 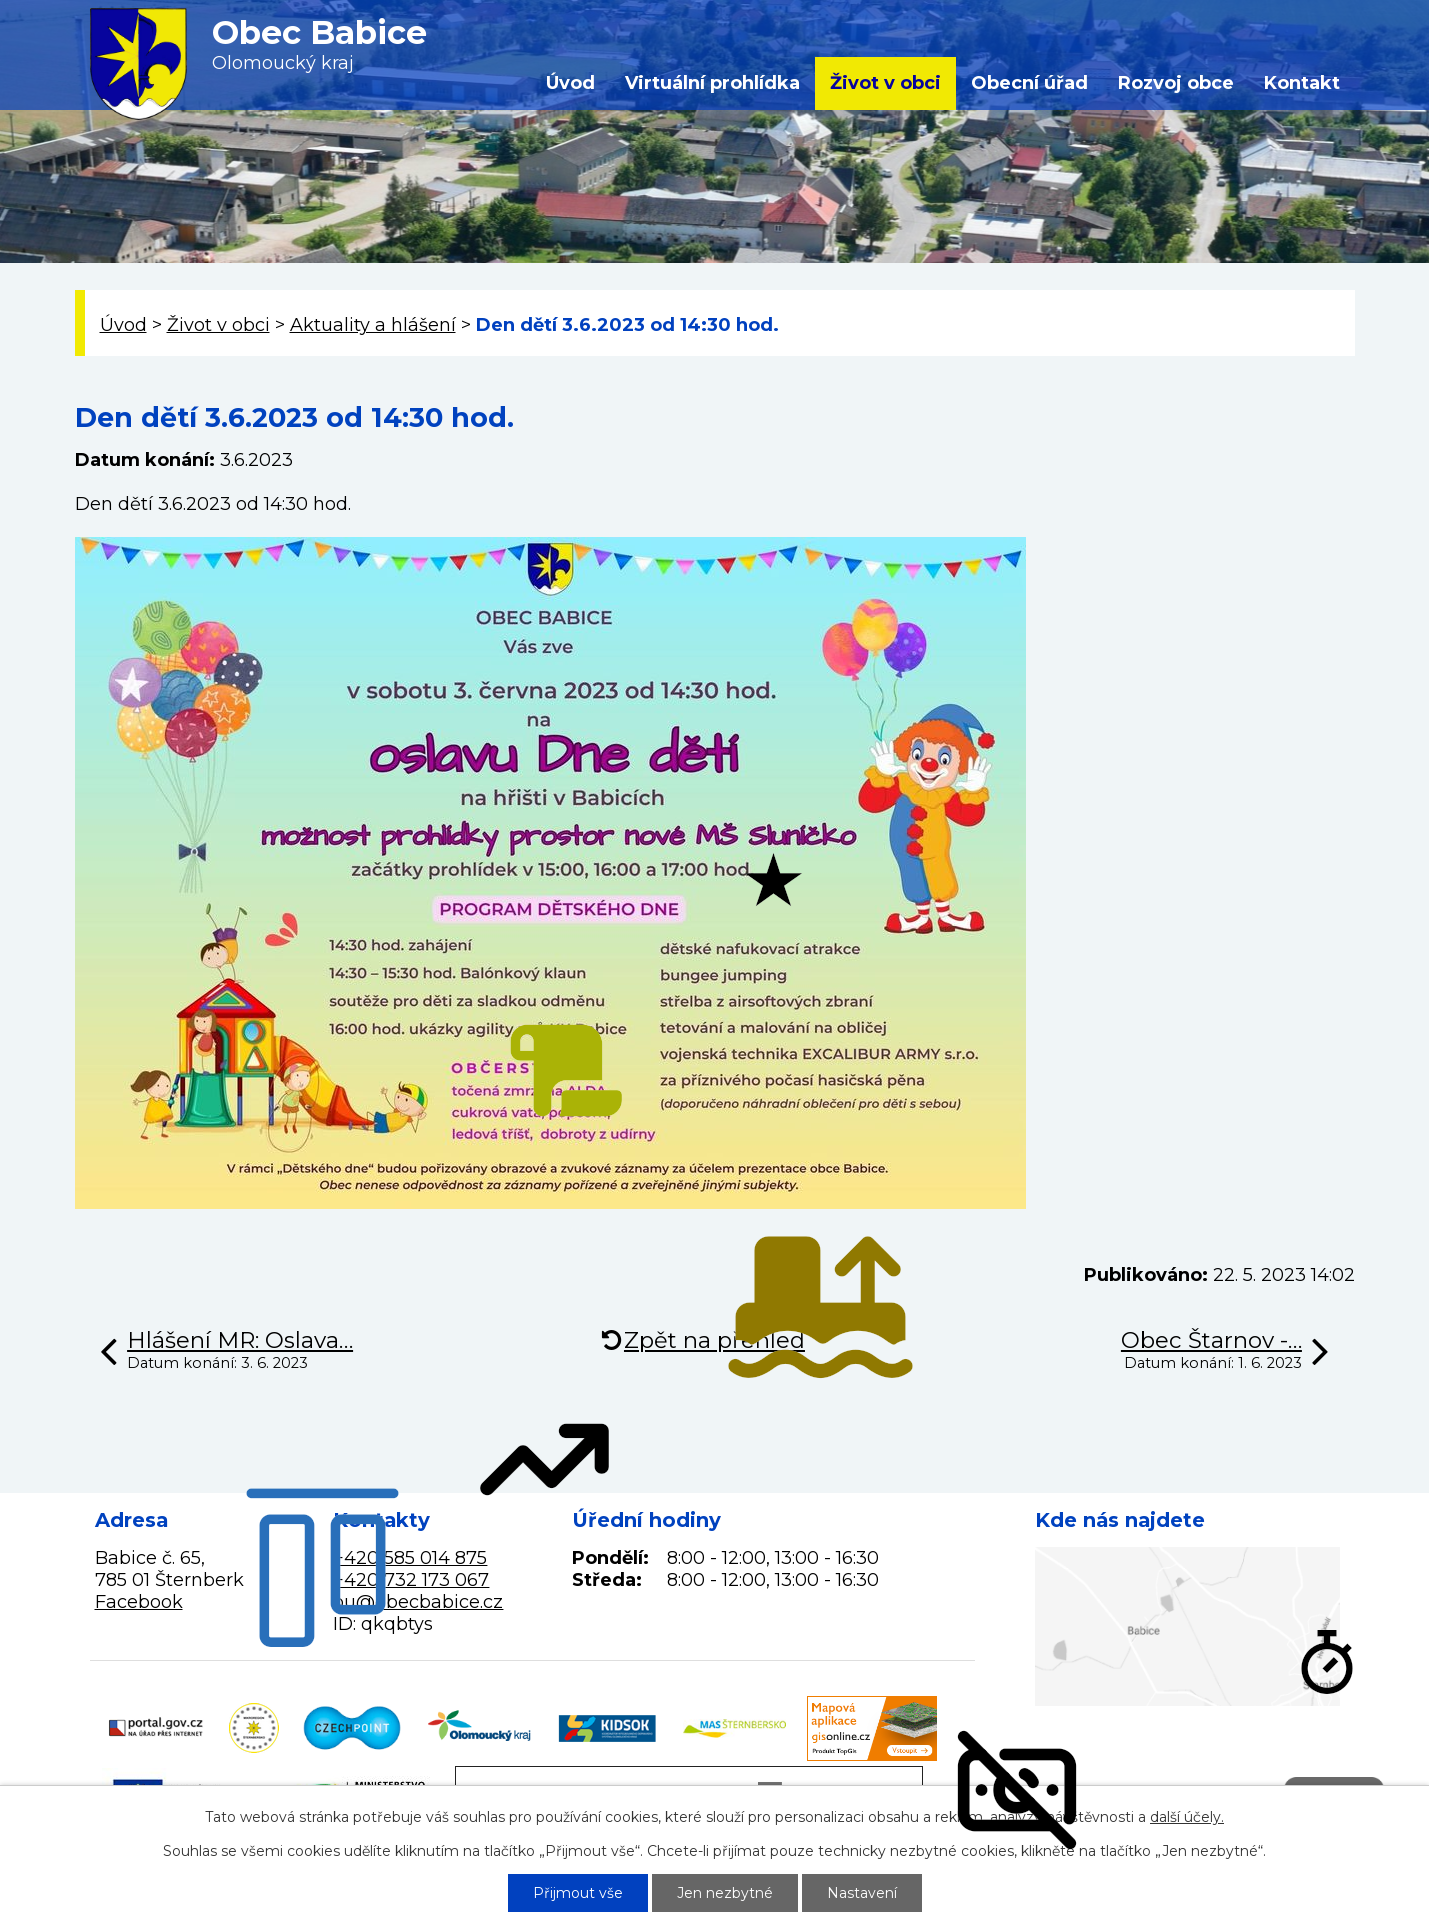 I want to click on add to favorites, so click(x=773, y=879).